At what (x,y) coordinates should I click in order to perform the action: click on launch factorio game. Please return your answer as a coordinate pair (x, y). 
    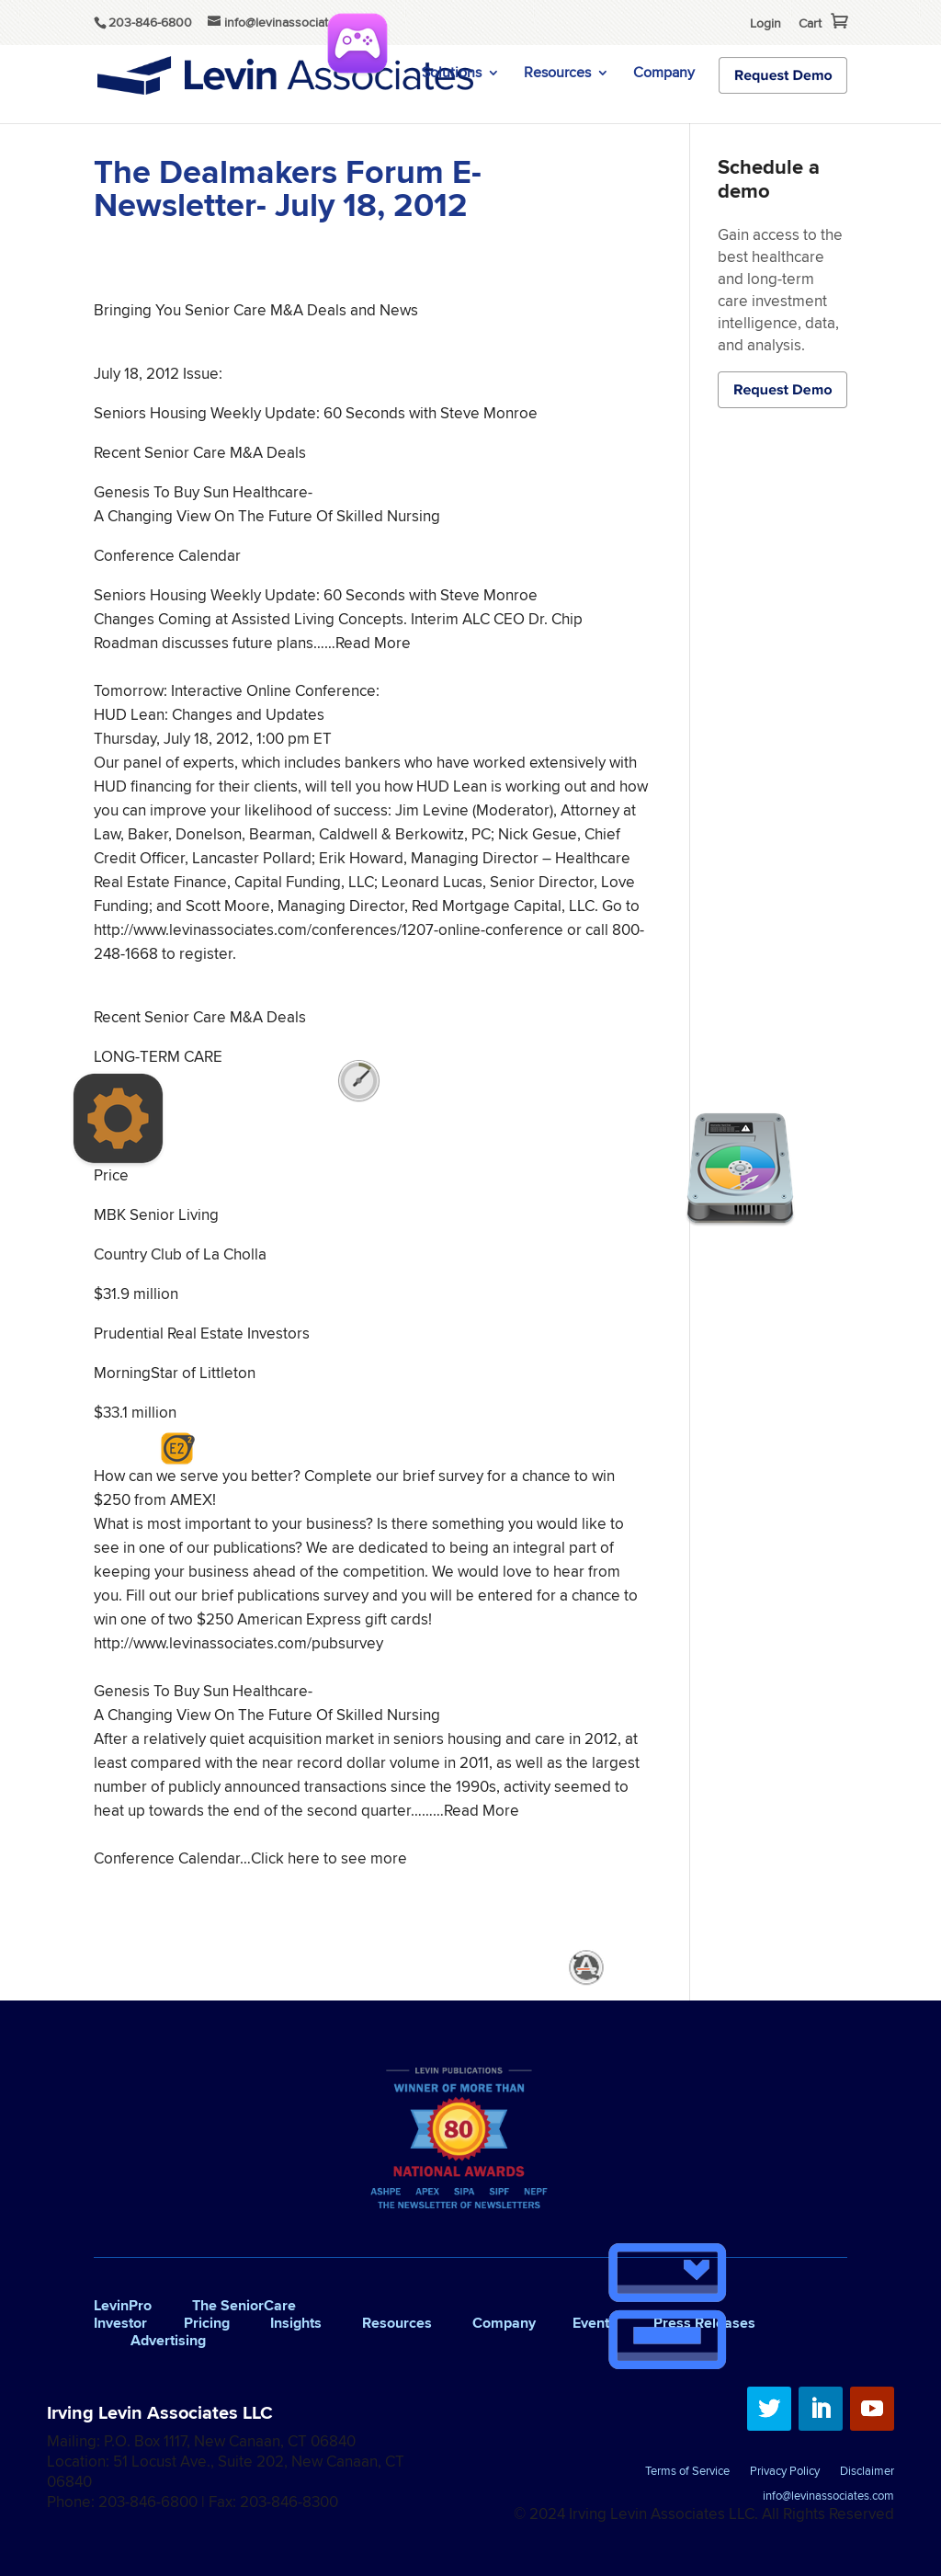
    Looking at the image, I should click on (118, 1118).